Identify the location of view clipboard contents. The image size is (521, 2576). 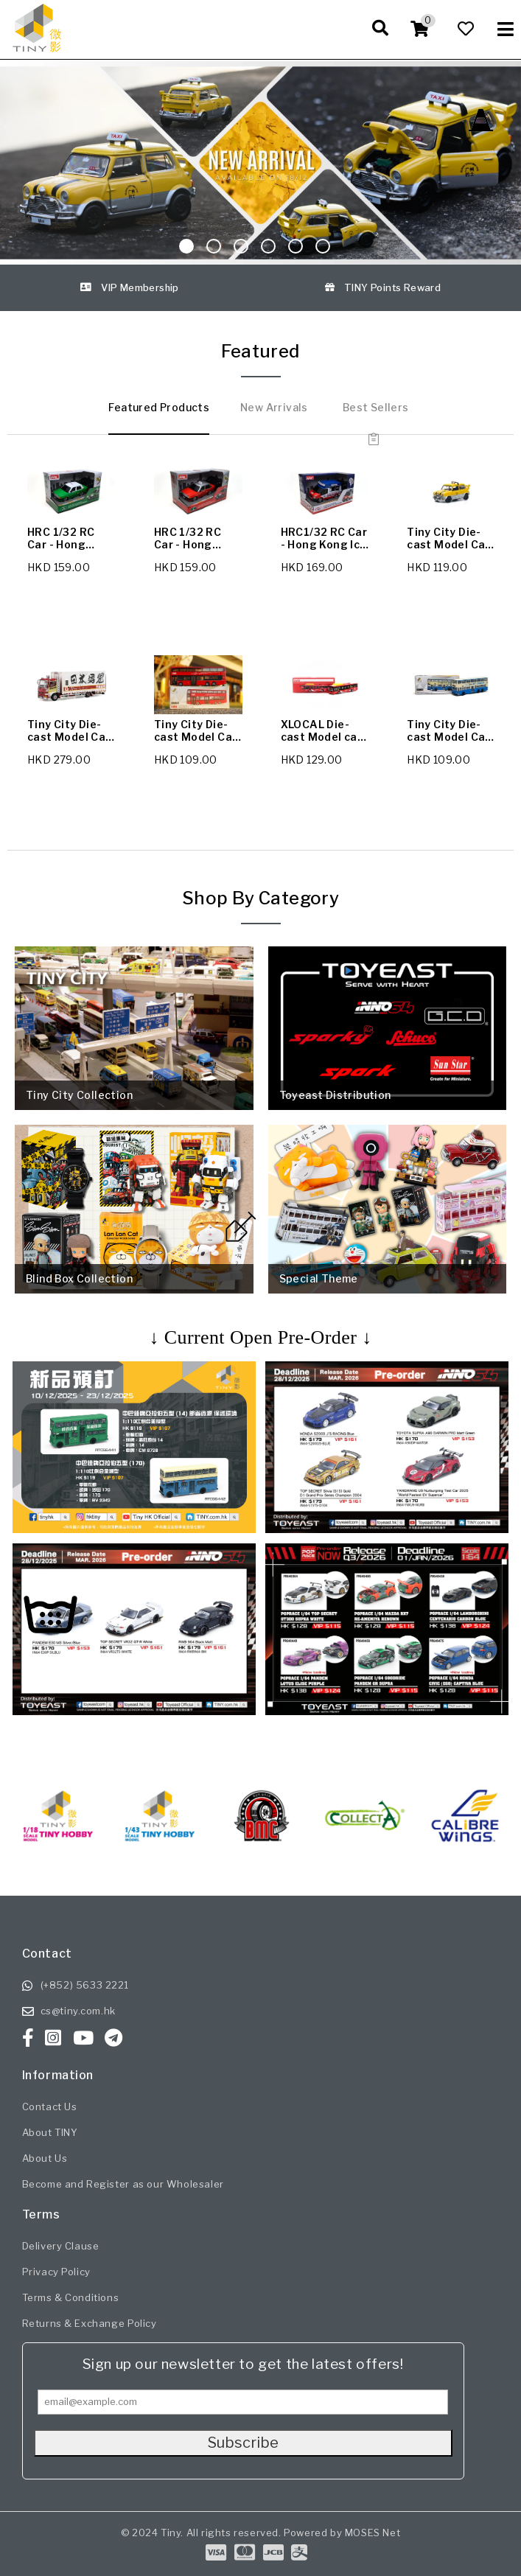
(374, 439).